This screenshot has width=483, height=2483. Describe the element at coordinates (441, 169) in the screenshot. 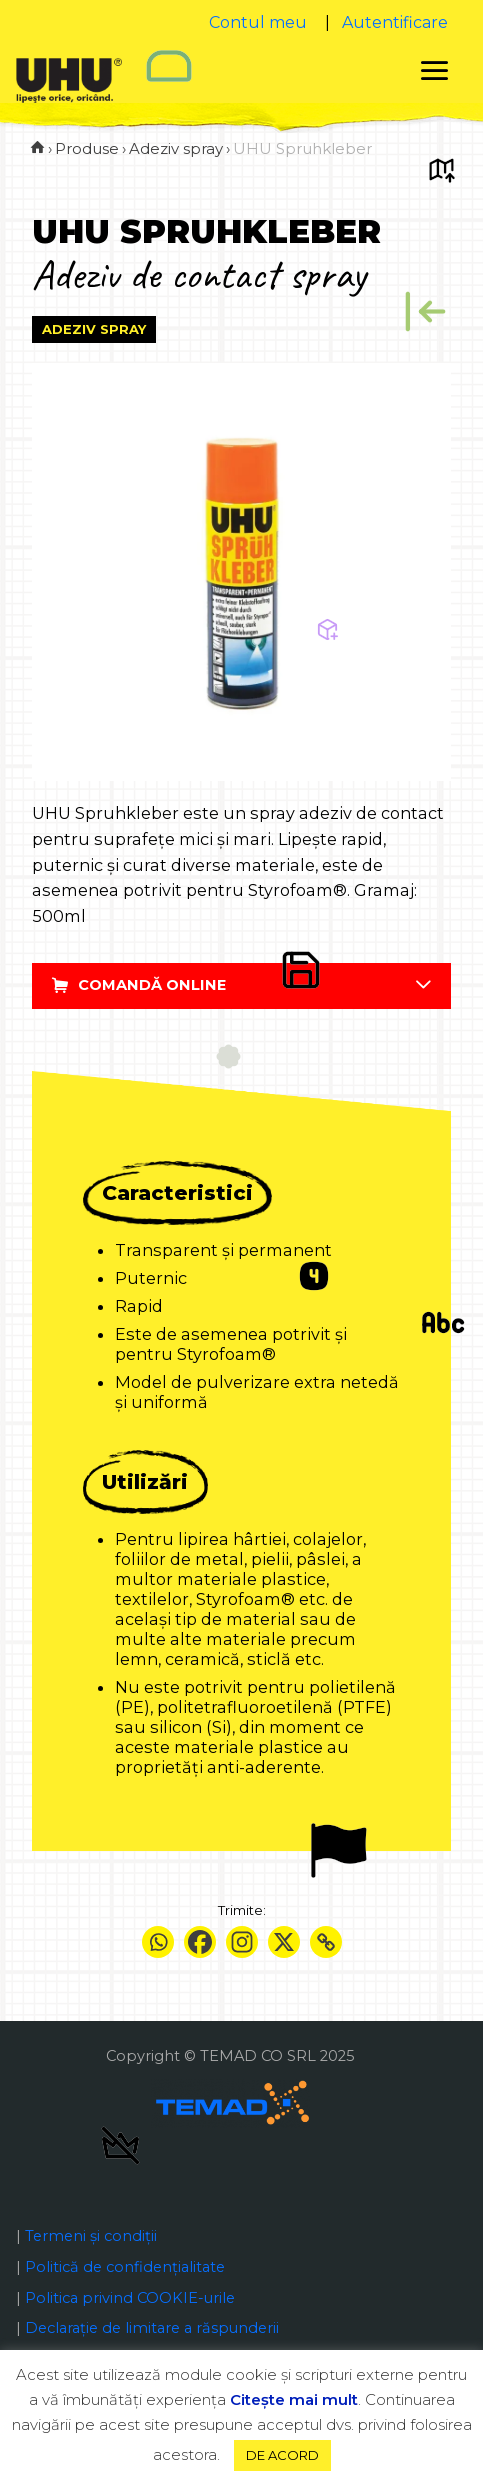

I see `upload or share your current map location` at that location.